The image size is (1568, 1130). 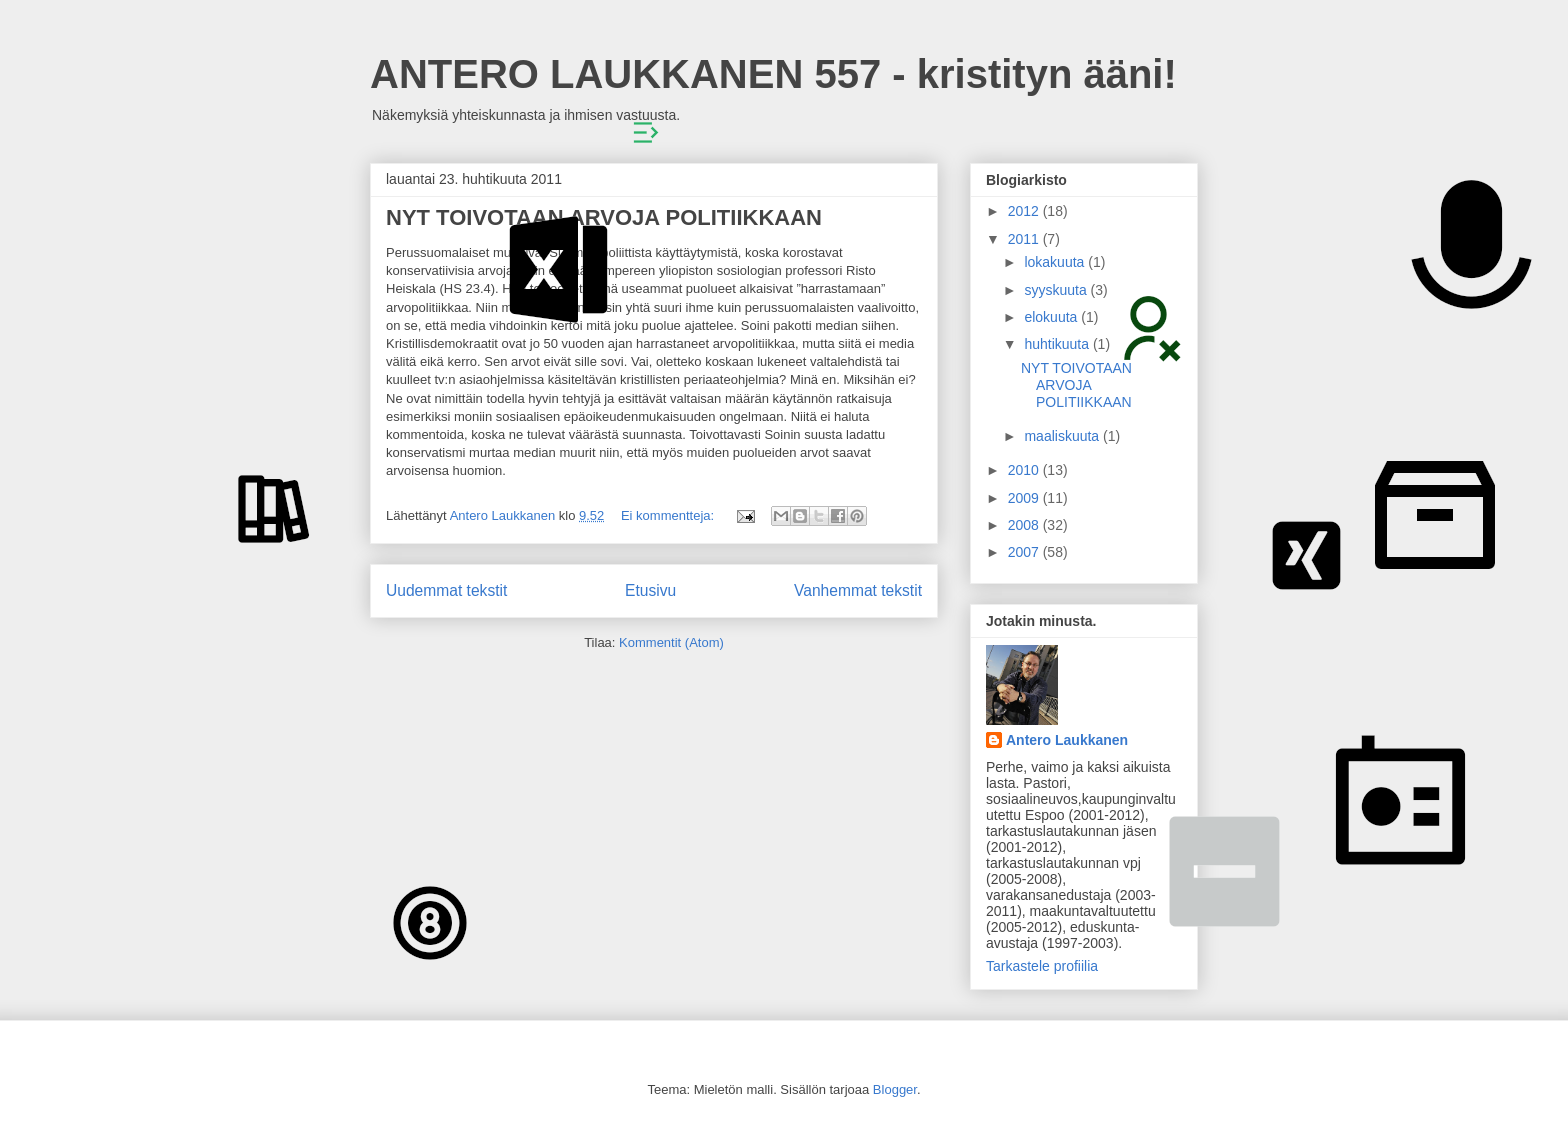 I want to click on open or view an Excel spreadsheet file, so click(x=558, y=269).